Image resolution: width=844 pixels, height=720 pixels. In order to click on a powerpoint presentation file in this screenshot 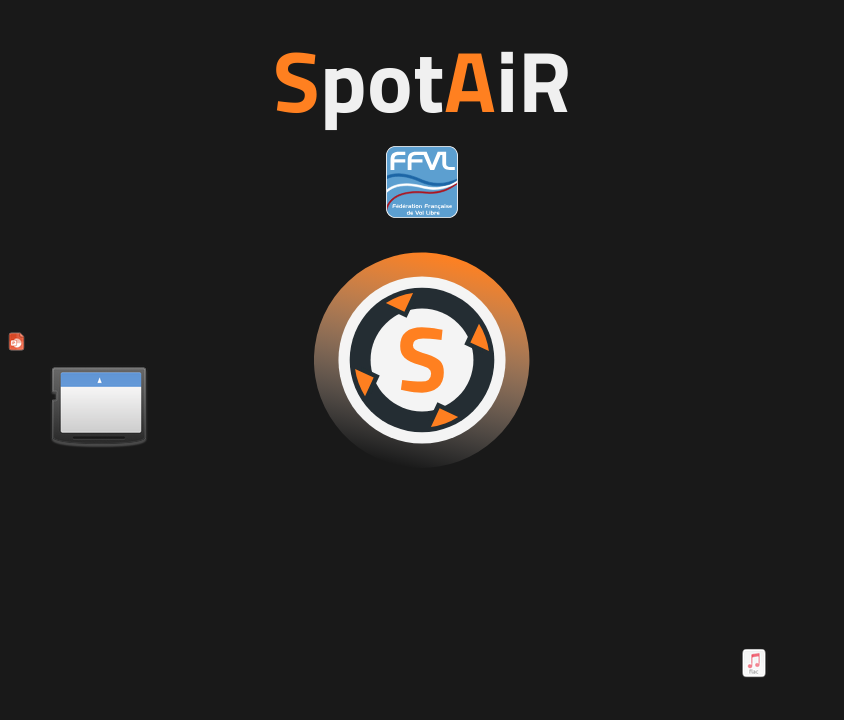, I will do `click(16, 341)`.